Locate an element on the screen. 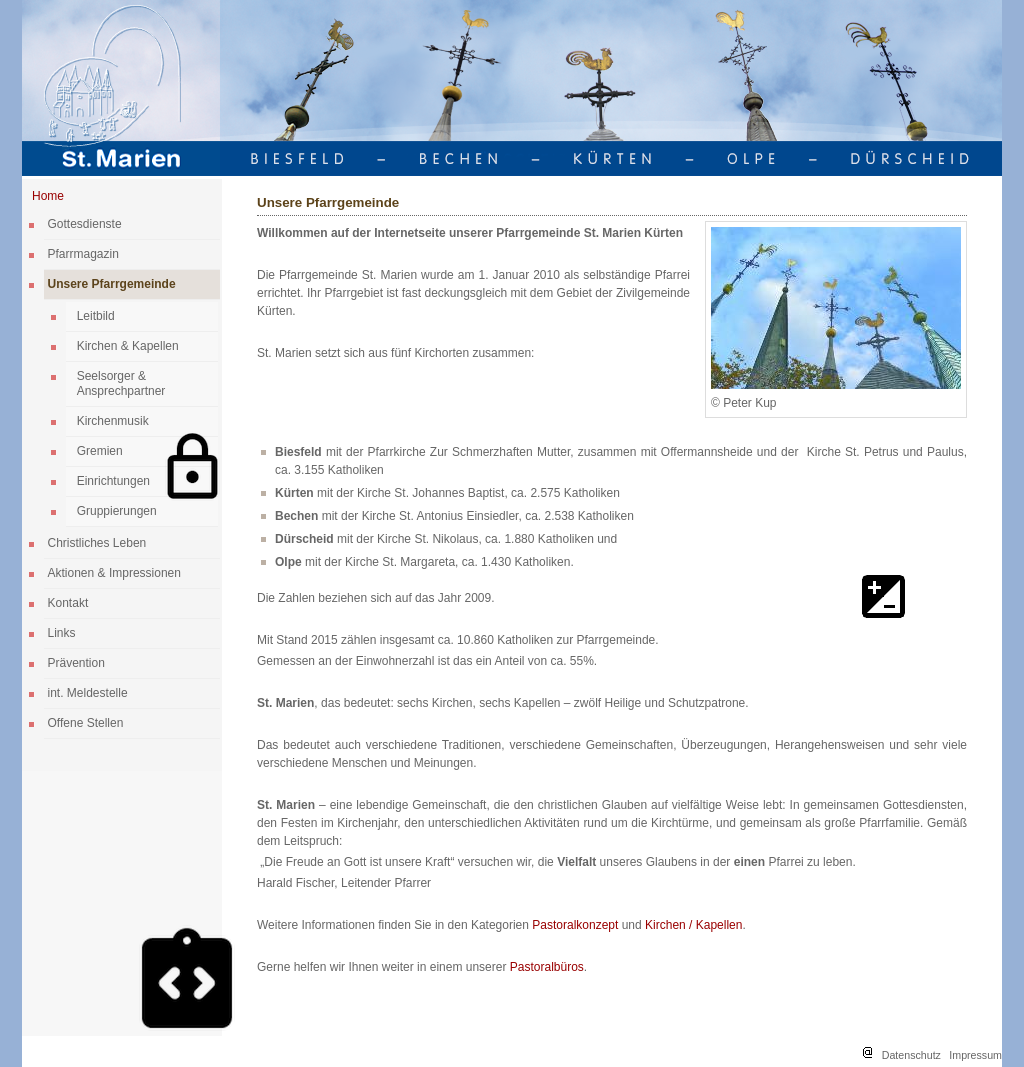  adjust camera ISO sensitivity settings is located at coordinates (883, 596).